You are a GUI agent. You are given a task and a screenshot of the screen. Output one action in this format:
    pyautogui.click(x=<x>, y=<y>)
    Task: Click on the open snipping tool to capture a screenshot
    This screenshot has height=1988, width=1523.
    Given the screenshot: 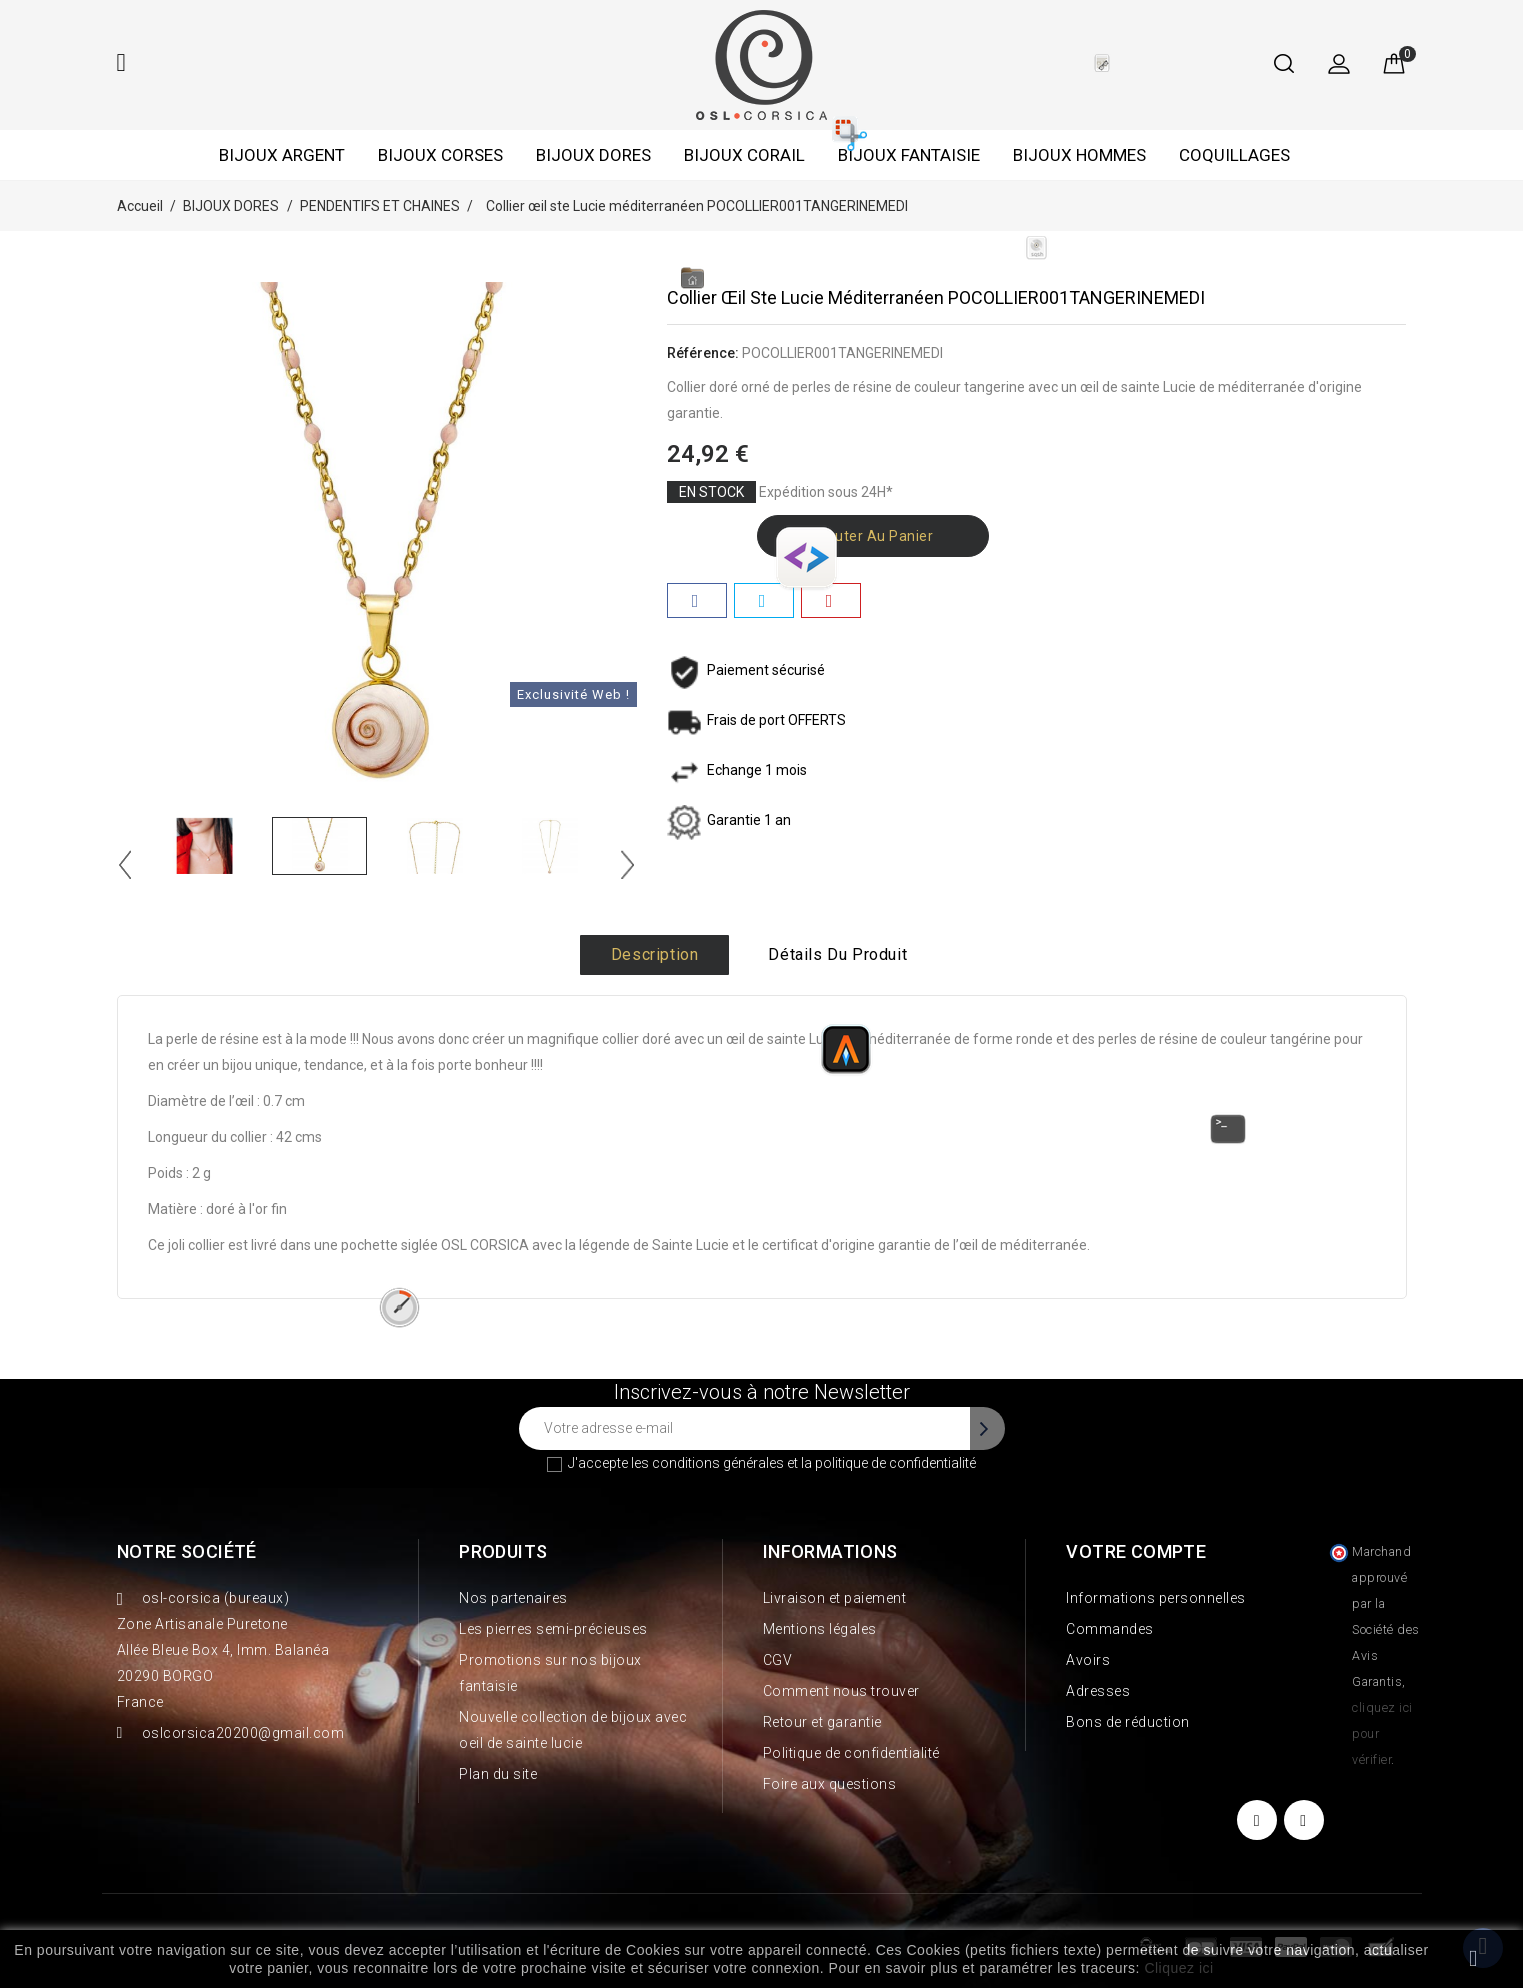 What is the action you would take?
    pyautogui.click(x=849, y=133)
    